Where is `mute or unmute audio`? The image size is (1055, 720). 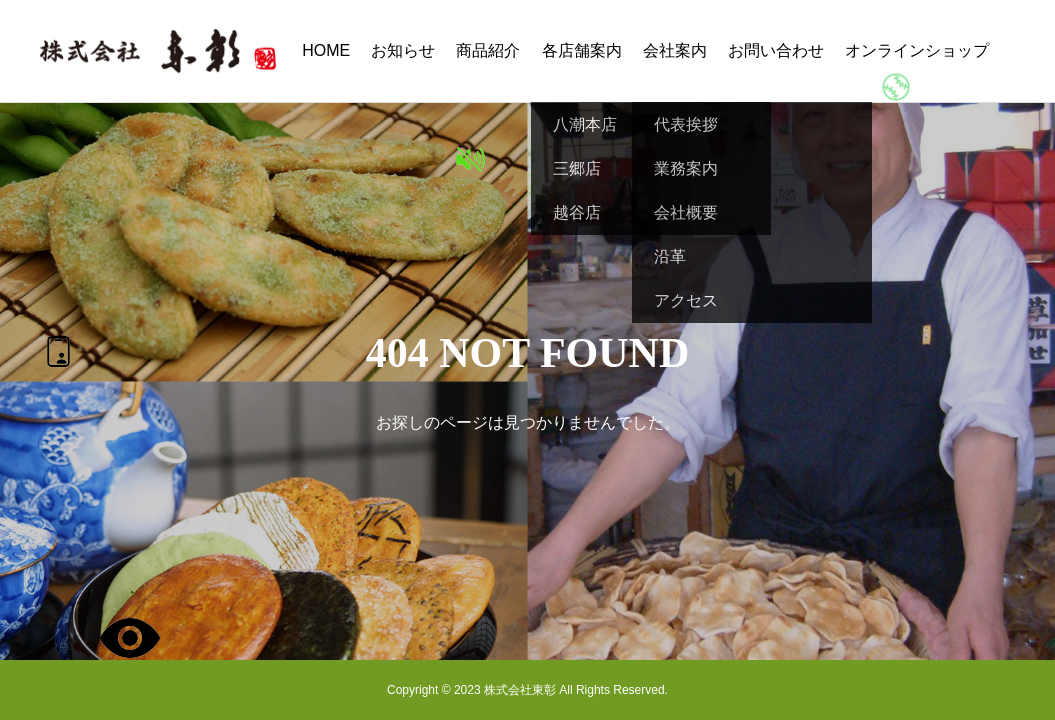 mute or unmute audio is located at coordinates (470, 159).